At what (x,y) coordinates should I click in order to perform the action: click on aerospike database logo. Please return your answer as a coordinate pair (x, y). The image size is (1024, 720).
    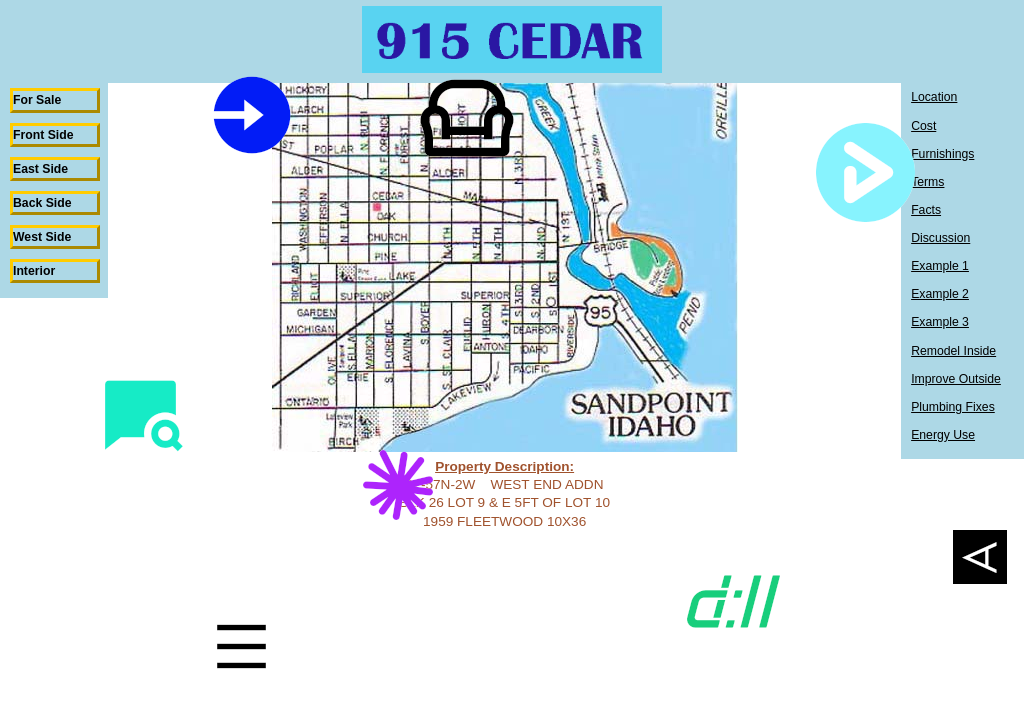
    Looking at the image, I should click on (980, 557).